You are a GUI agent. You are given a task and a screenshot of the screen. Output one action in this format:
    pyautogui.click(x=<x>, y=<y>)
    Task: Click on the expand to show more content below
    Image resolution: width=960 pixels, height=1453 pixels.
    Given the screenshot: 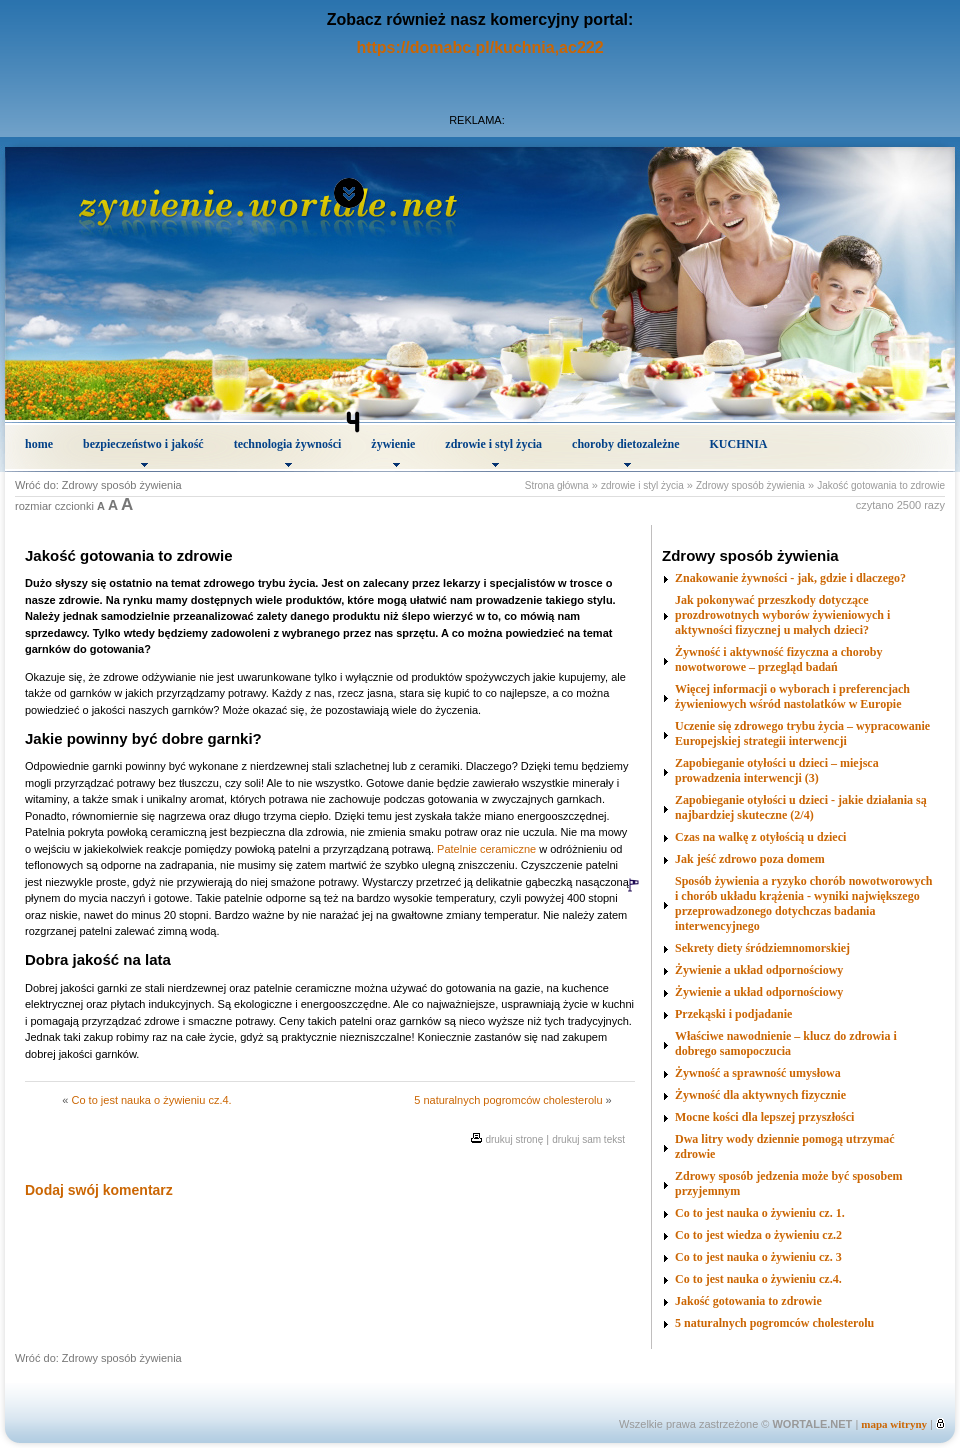 What is the action you would take?
    pyautogui.click(x=349, y=193)
    